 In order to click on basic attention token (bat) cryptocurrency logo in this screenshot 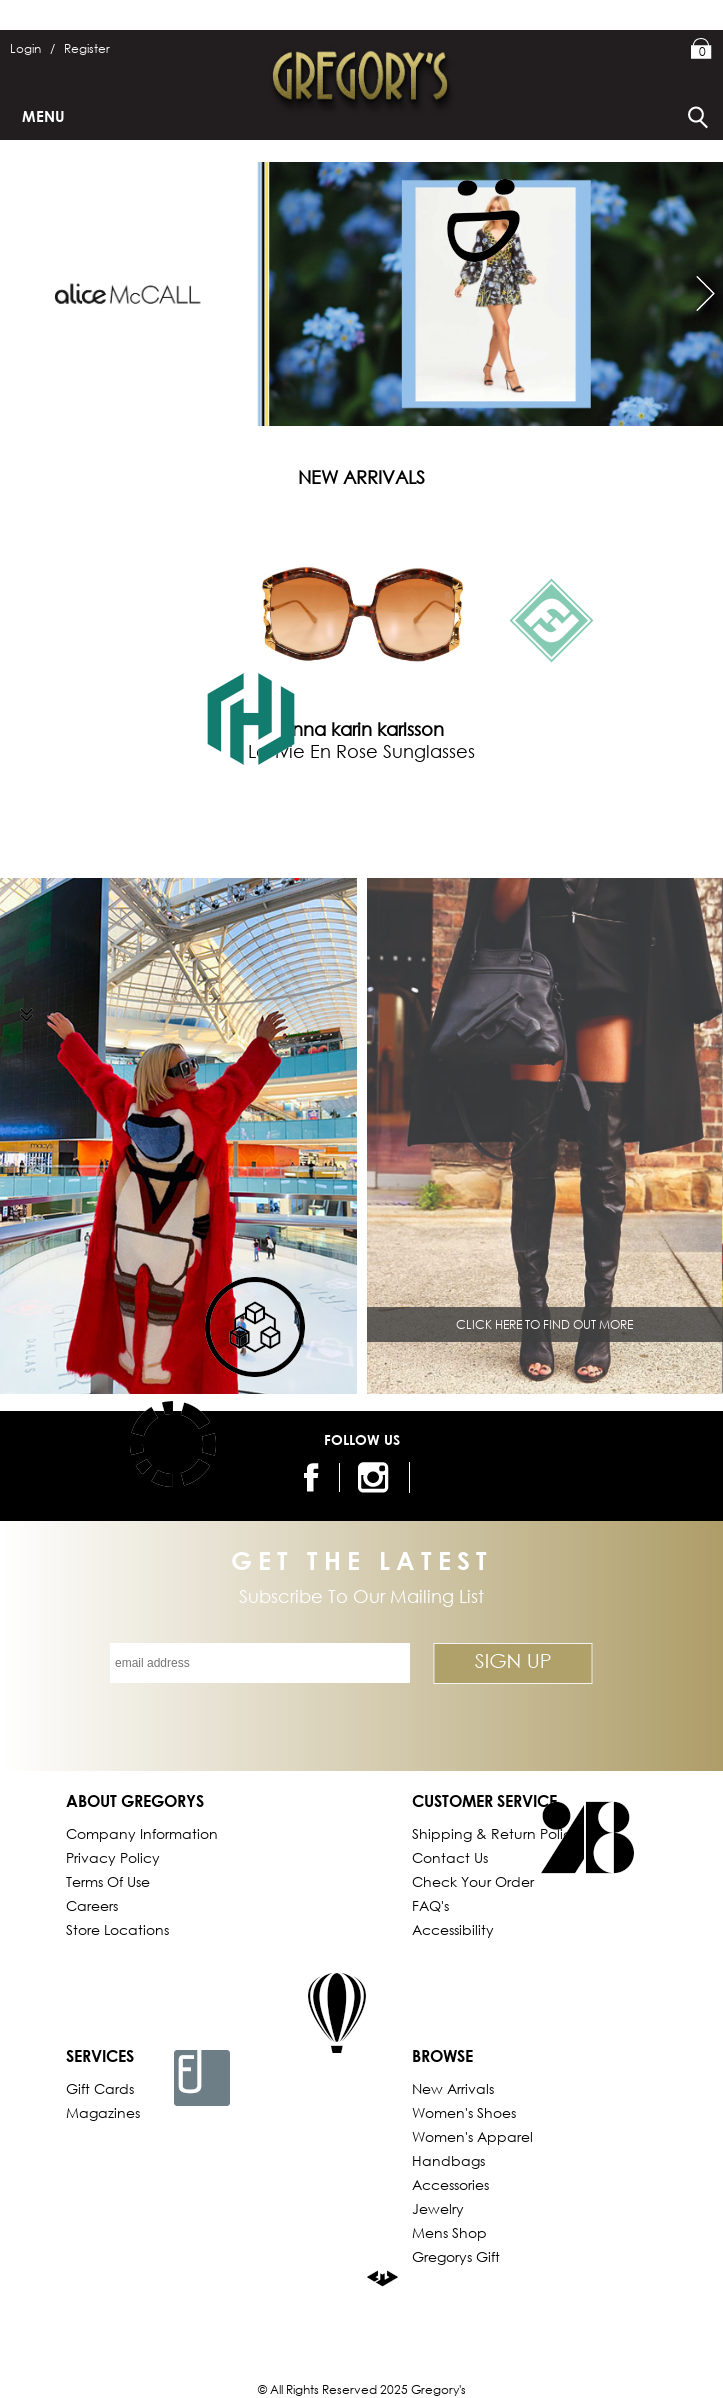, I will do `click(382, 2278)`.